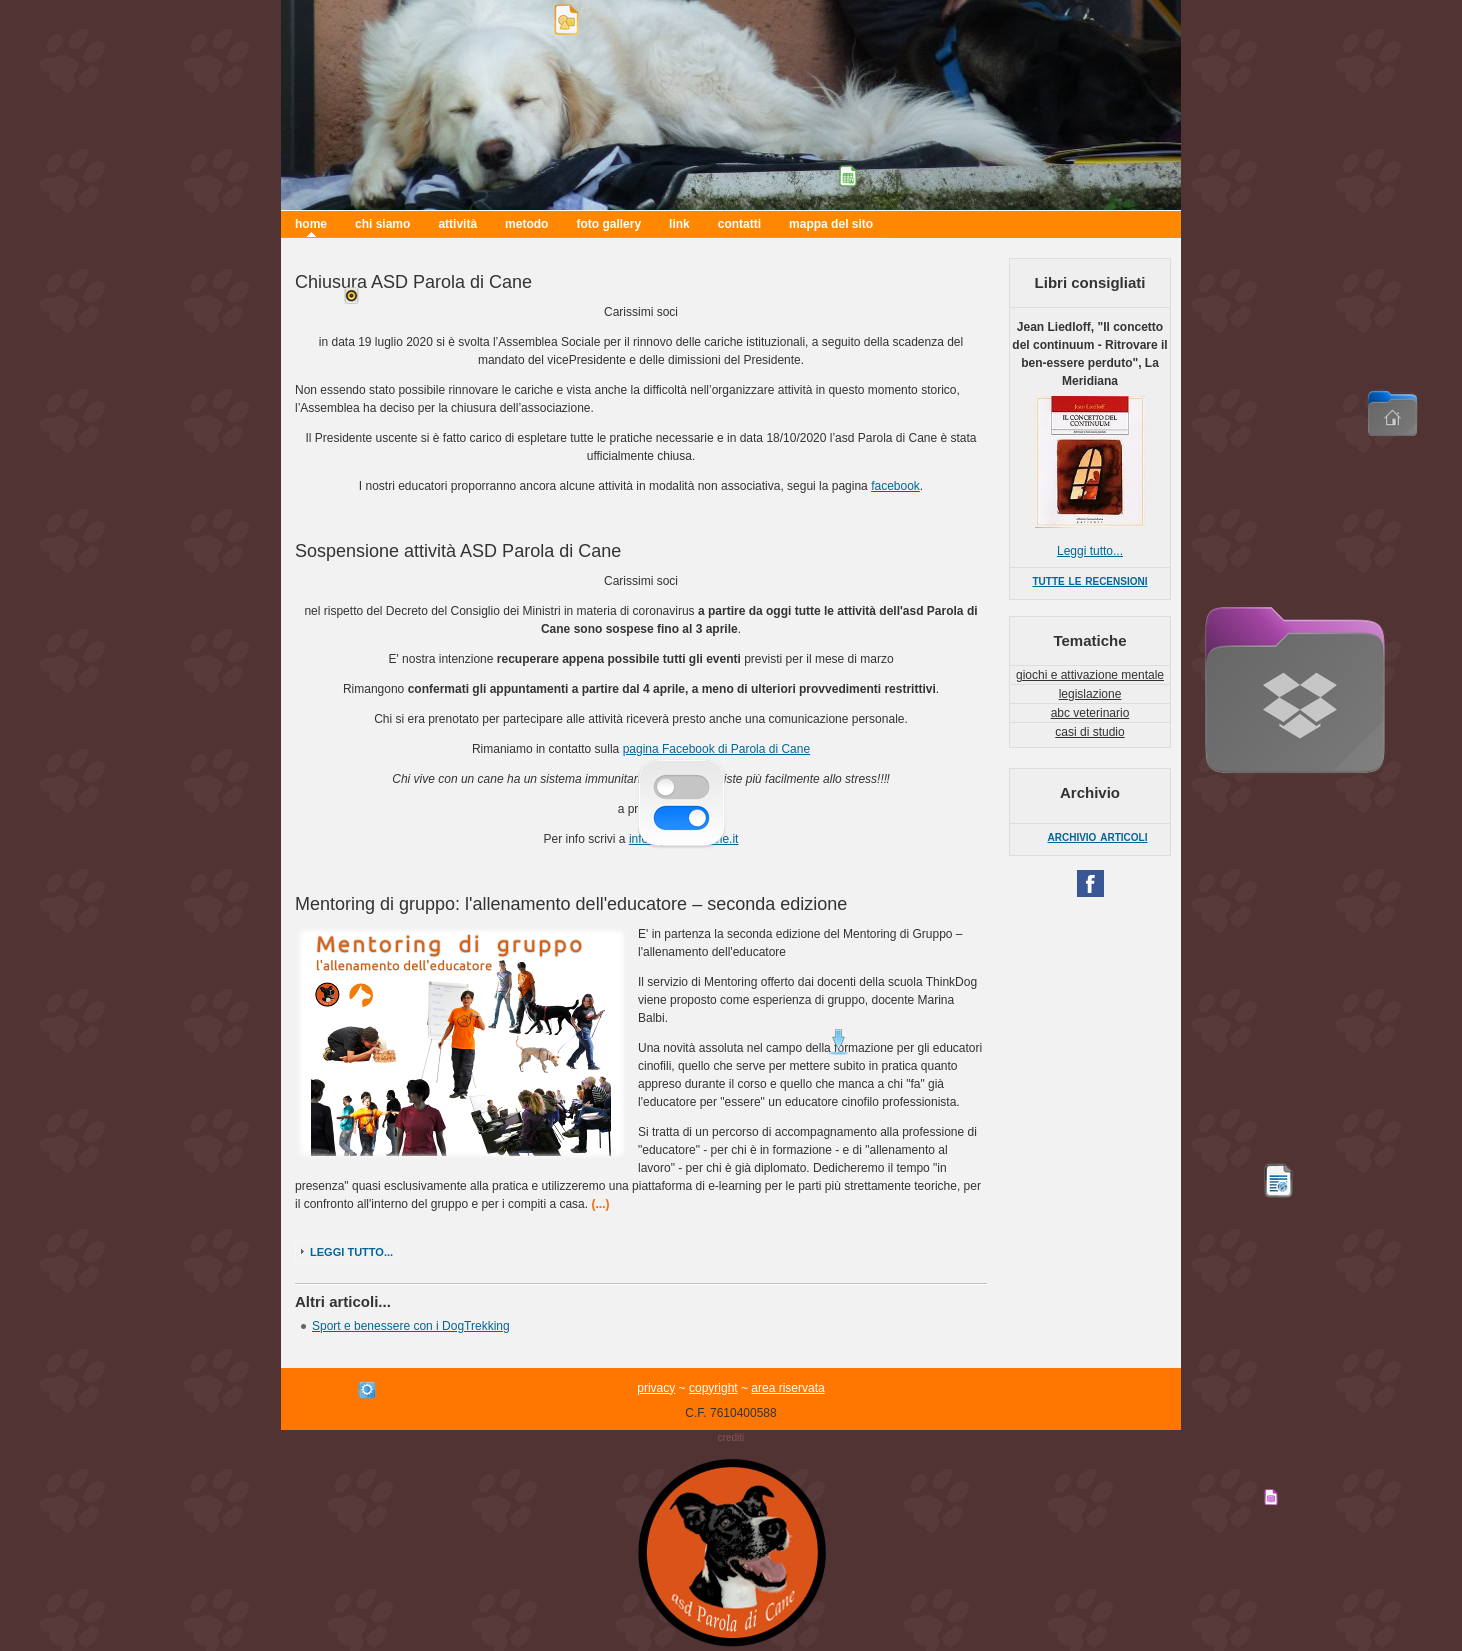 The width and height of the screenshot is (1462, 1651). I want to click on open your dropbox synced folder, so click(1295, 690).